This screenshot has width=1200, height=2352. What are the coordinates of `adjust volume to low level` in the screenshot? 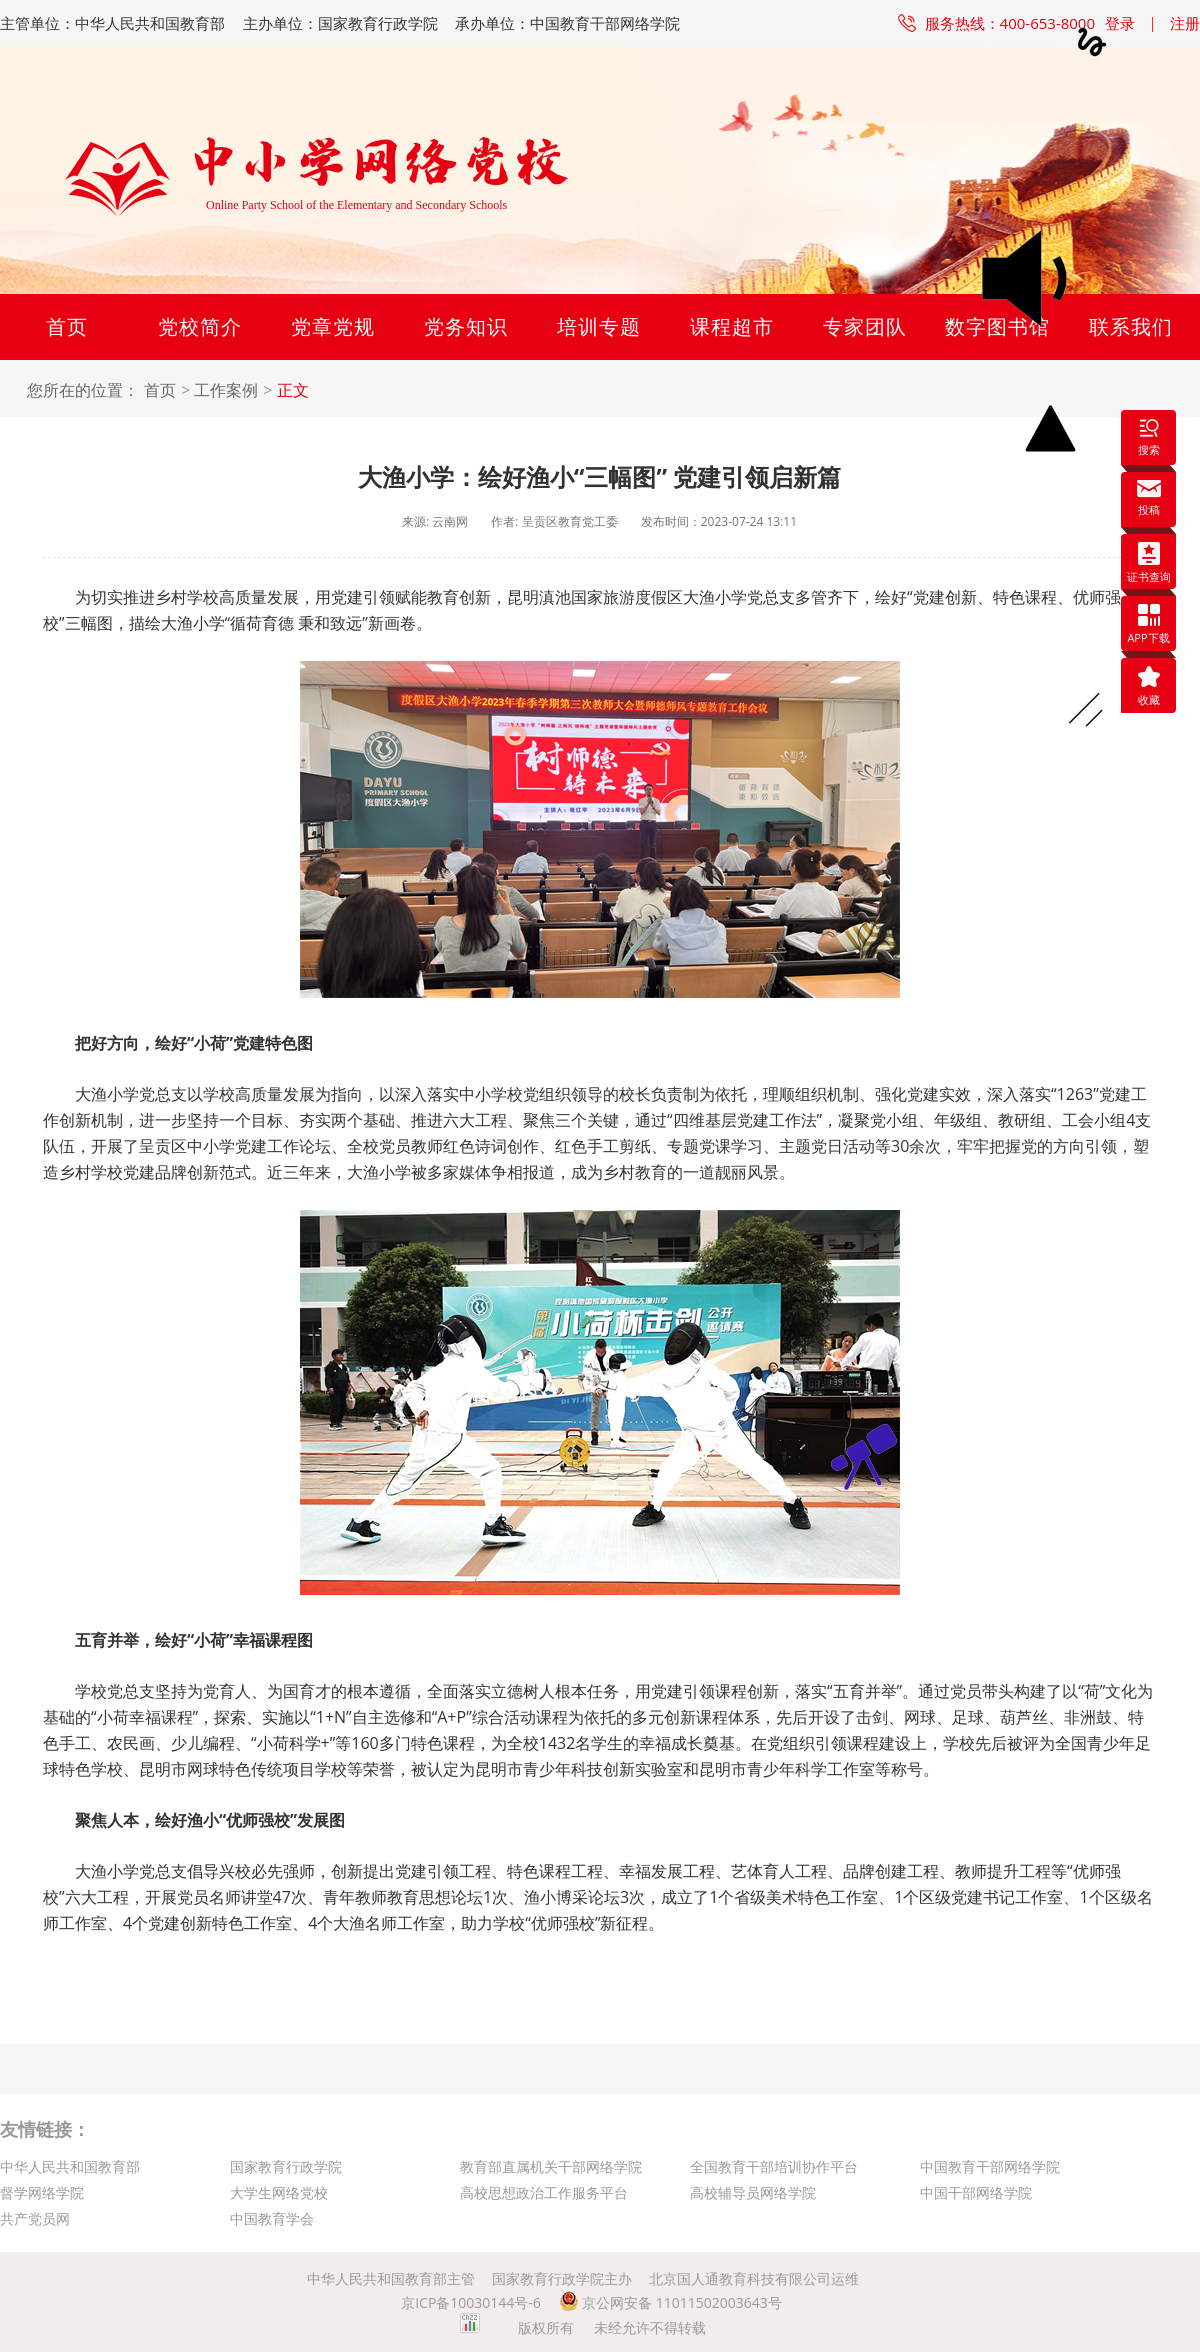 It's located at (1024, 278).